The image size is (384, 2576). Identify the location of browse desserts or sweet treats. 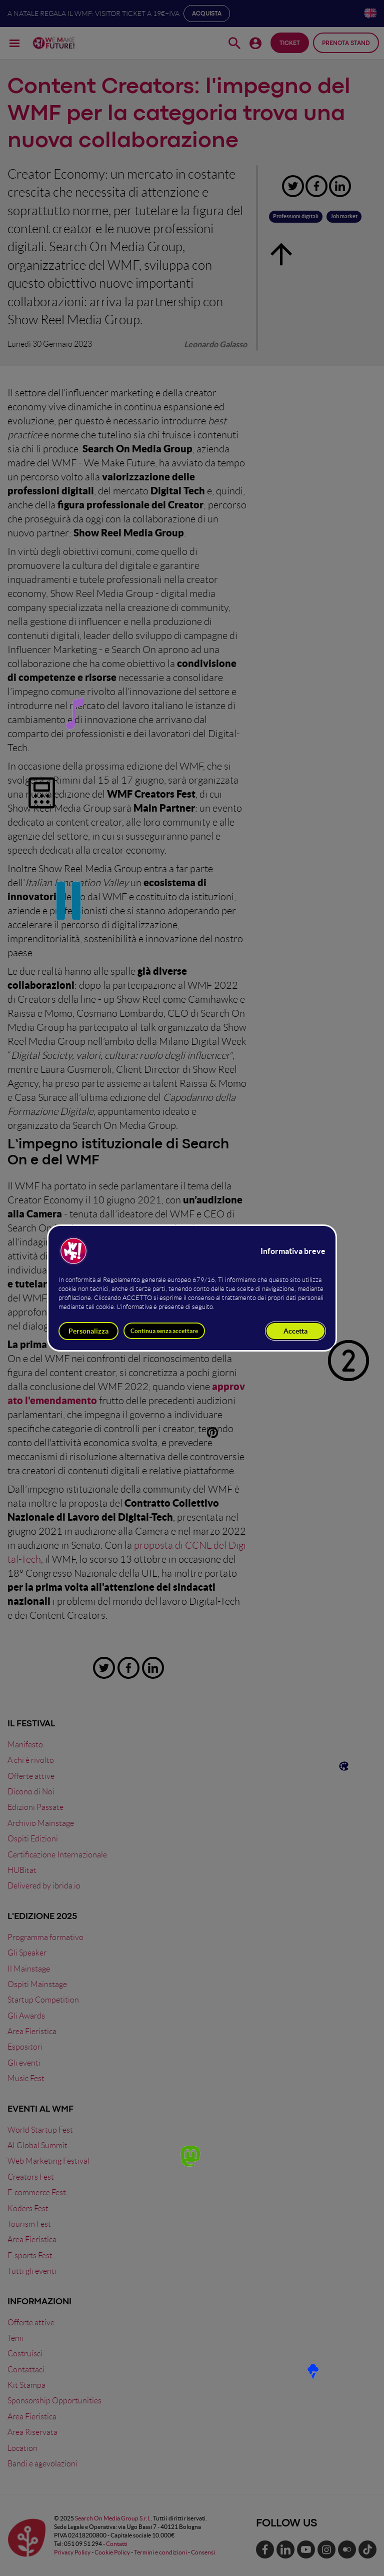
(313, 2371).